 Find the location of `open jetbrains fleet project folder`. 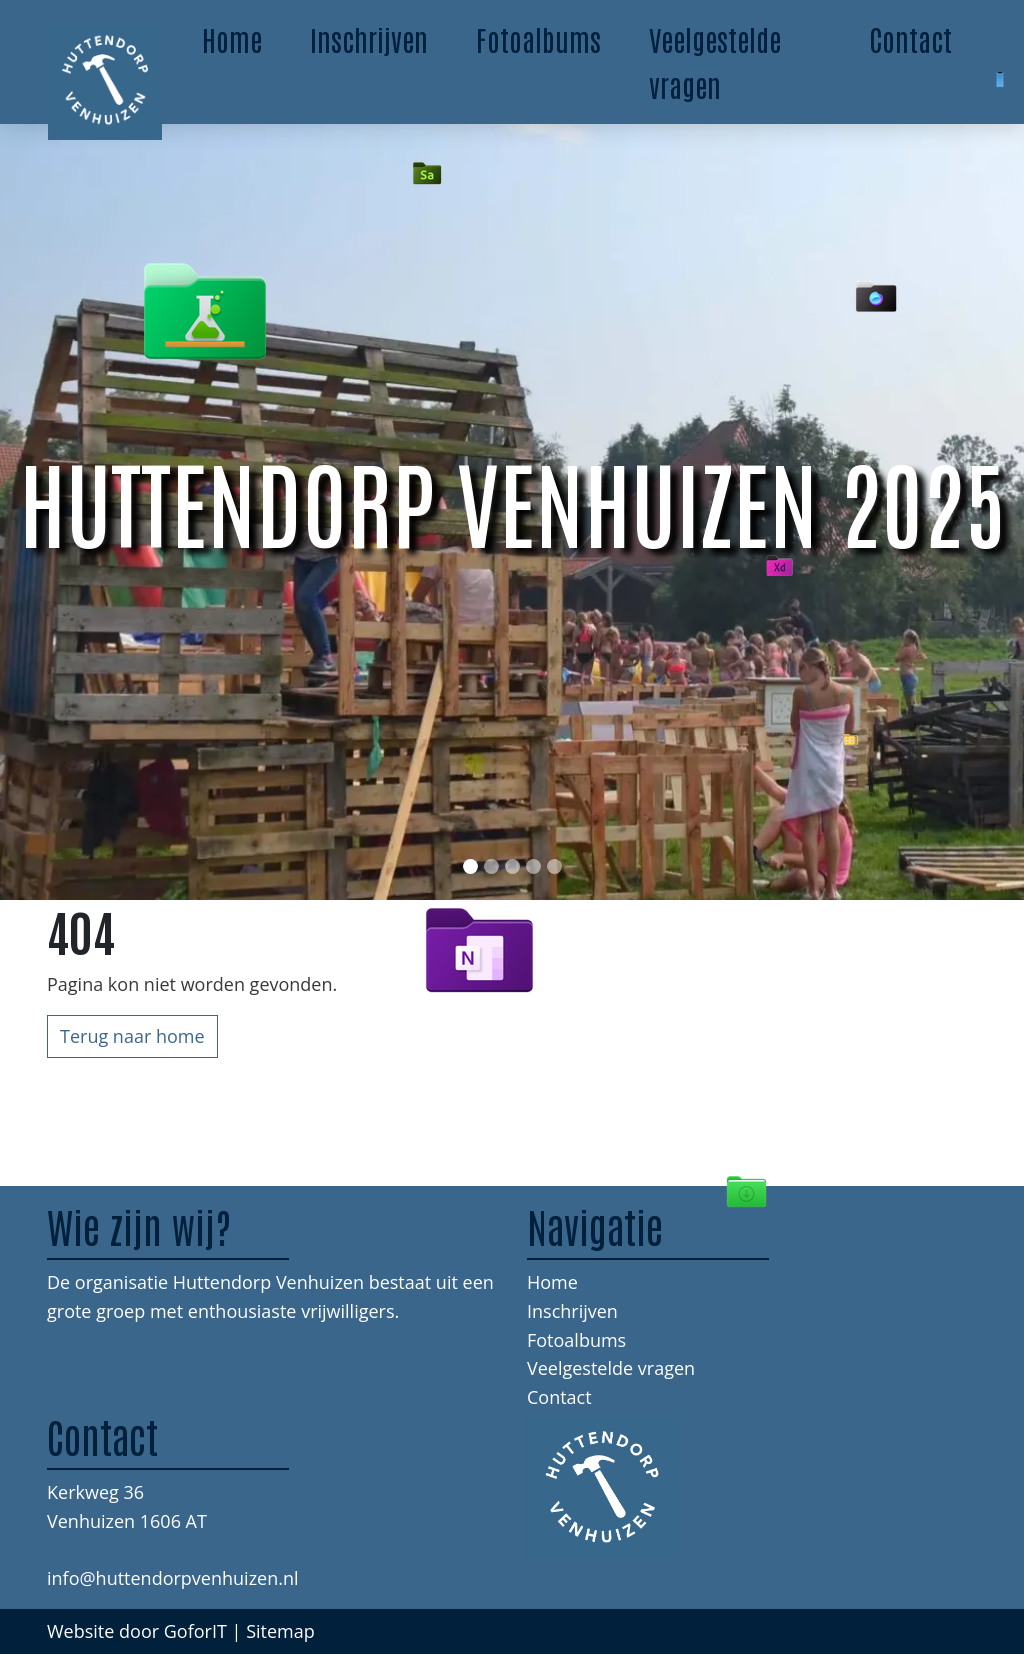

open jetbrains fleet project folder is located at coordinates (876, 297).